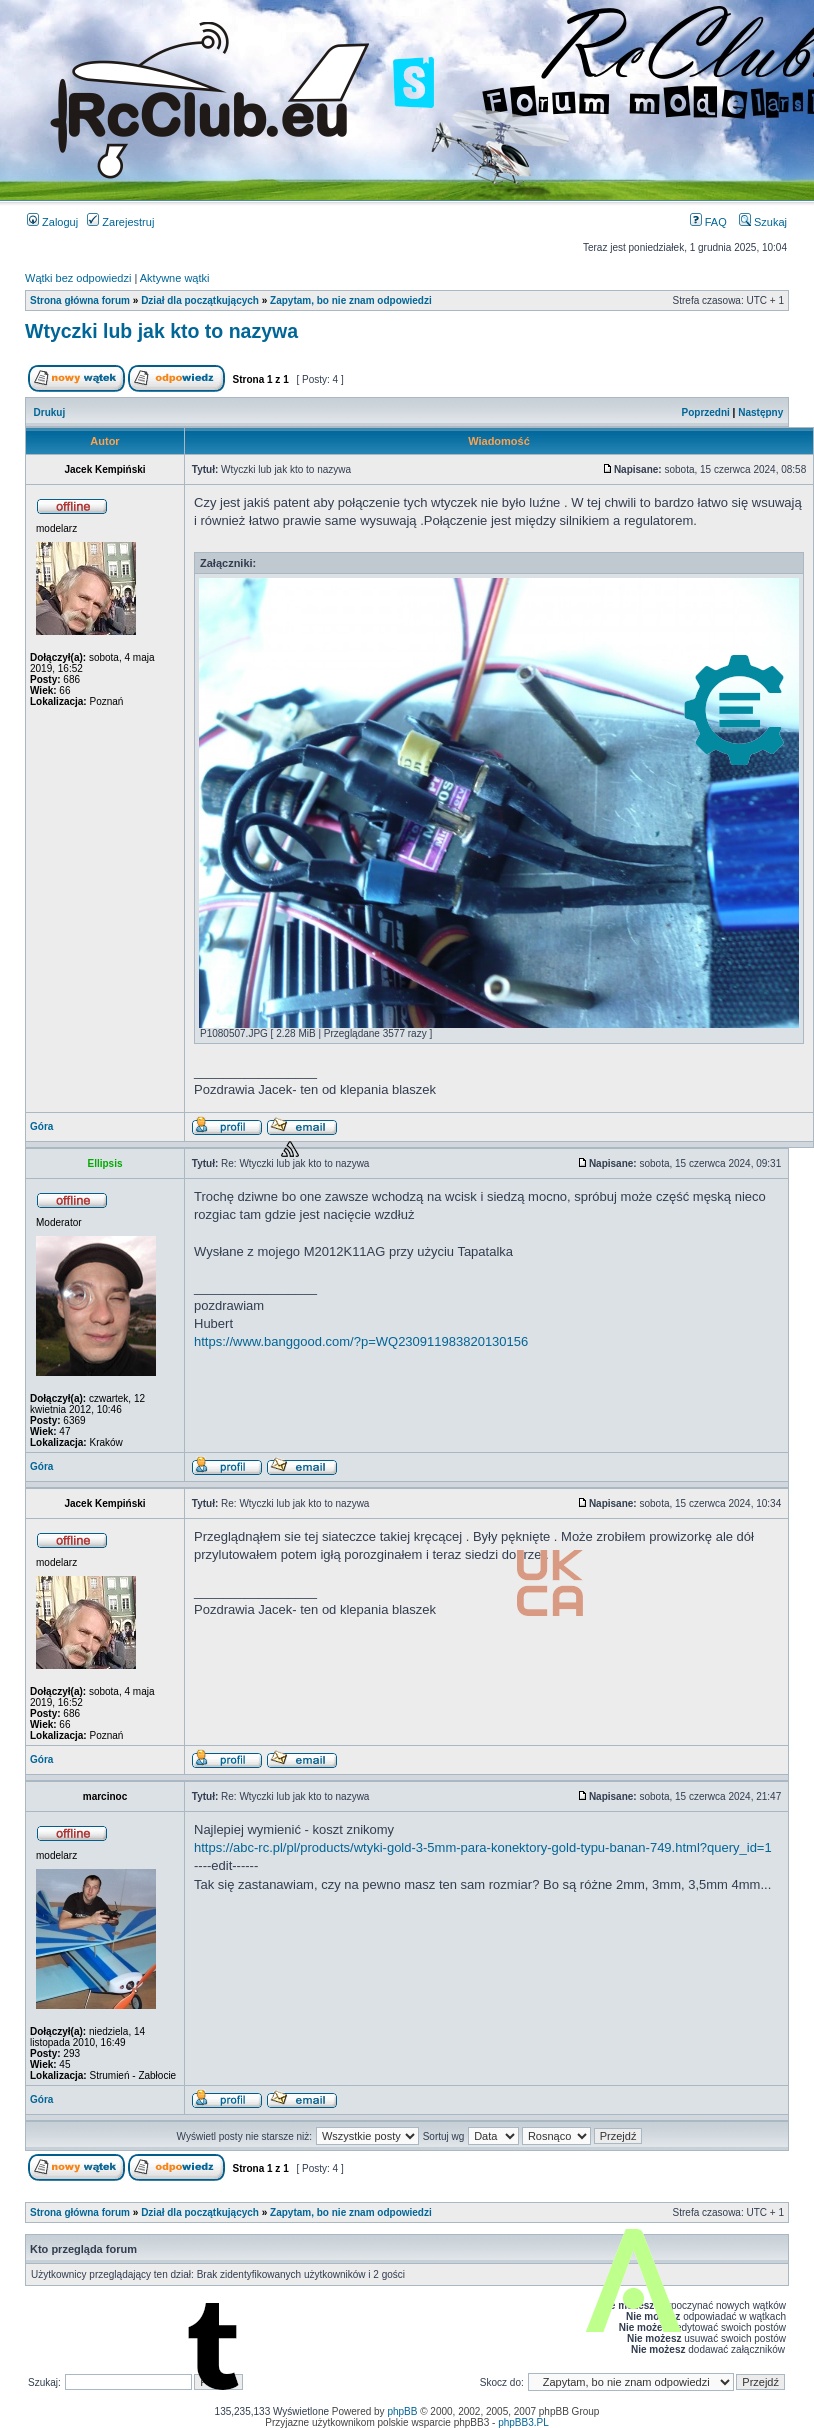 The height and width of the screenshot is (2428, 814). What do you see at coordinates (413, 82) in the screenshot?
I see `open Storybook component library` at bounding box center [413, 82].